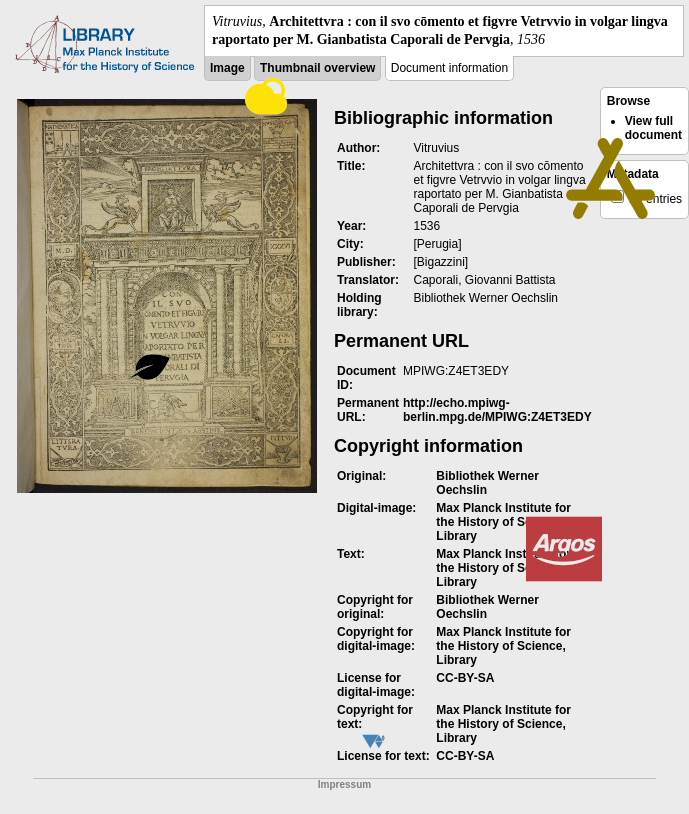  What do you see at coordinates (610, 178) in the screenshot?
I see `open the App Store` at bounding box center [610, 178].